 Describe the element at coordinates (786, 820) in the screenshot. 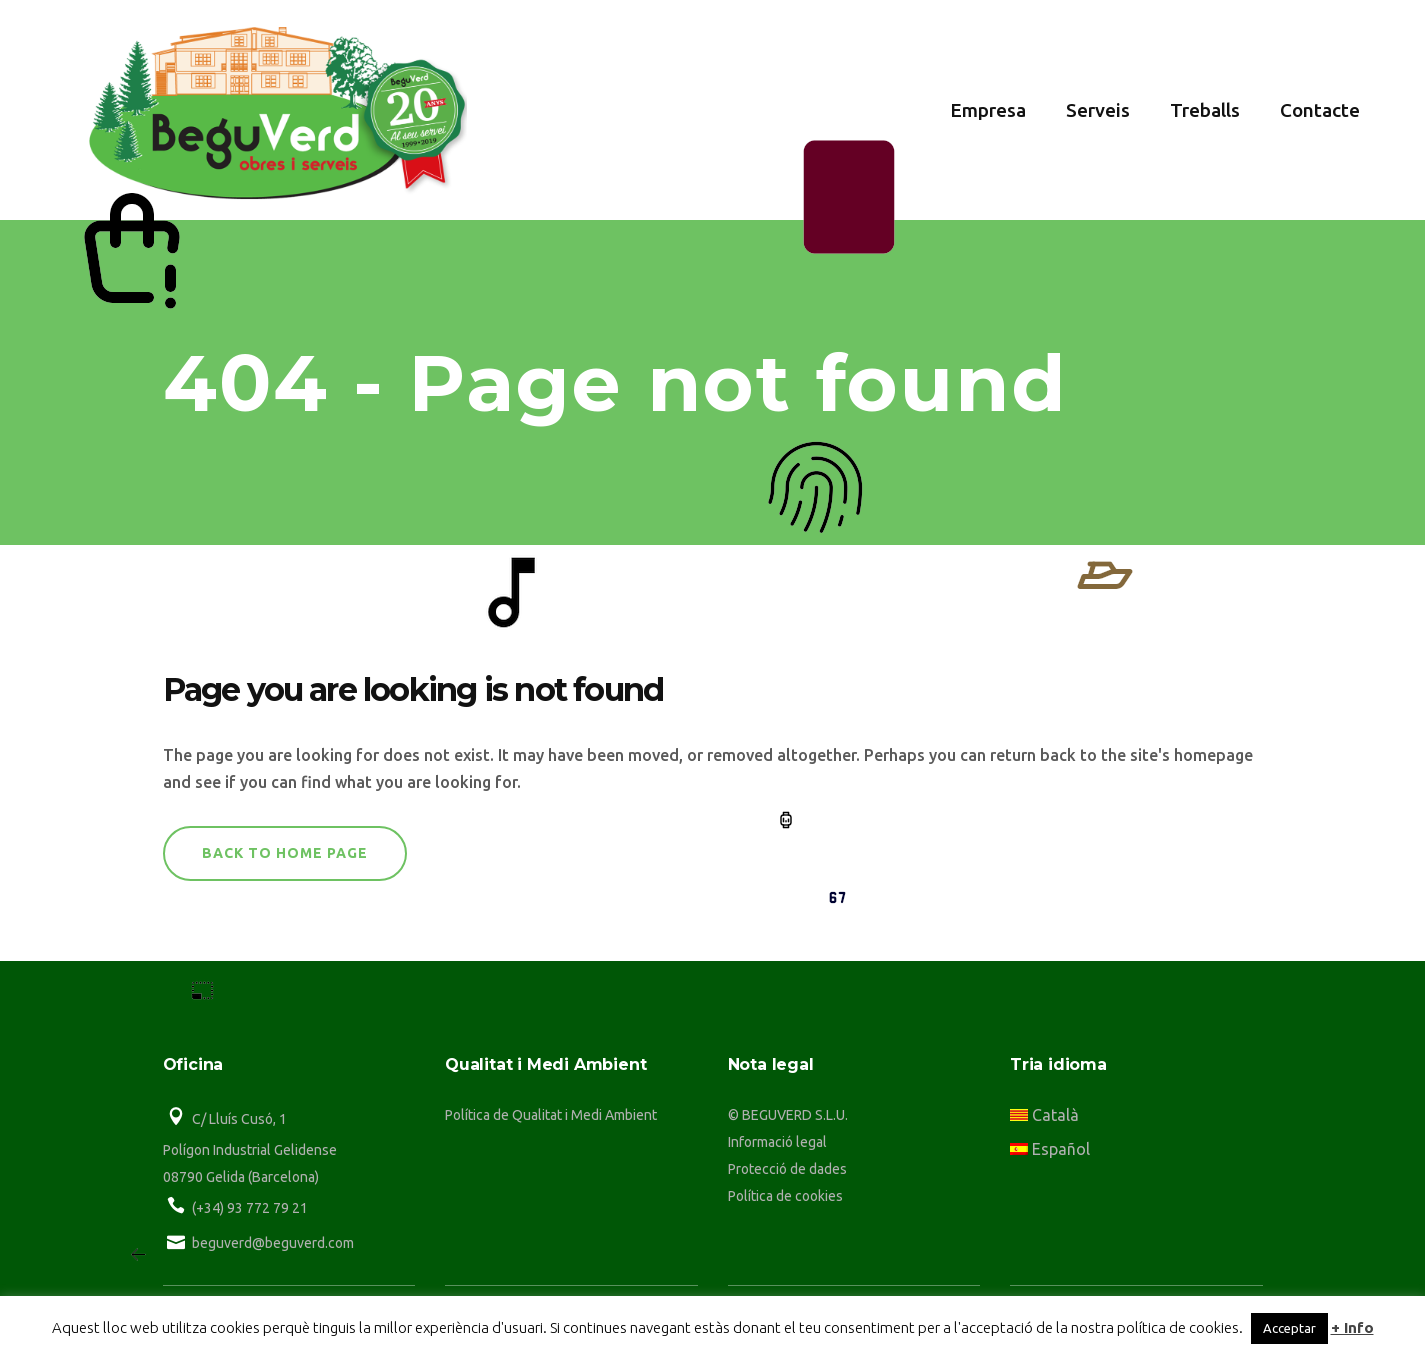

I see `view fitness or health statistics on smartwatch` at that location.